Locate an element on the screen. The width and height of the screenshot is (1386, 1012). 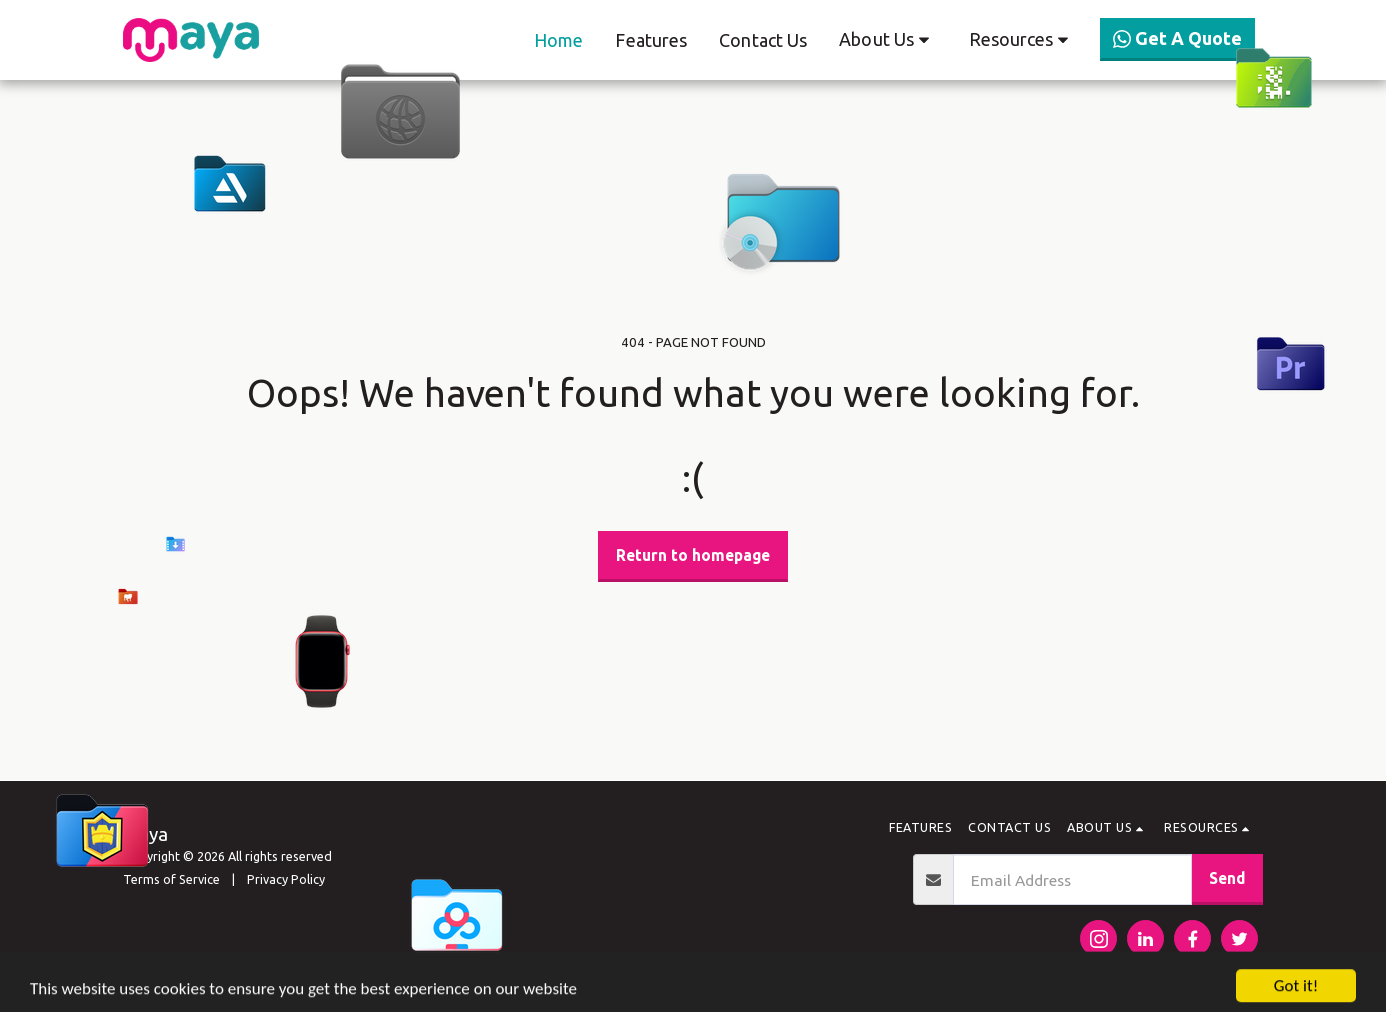
folder containing html or web files is located at coordinates (400, 111).